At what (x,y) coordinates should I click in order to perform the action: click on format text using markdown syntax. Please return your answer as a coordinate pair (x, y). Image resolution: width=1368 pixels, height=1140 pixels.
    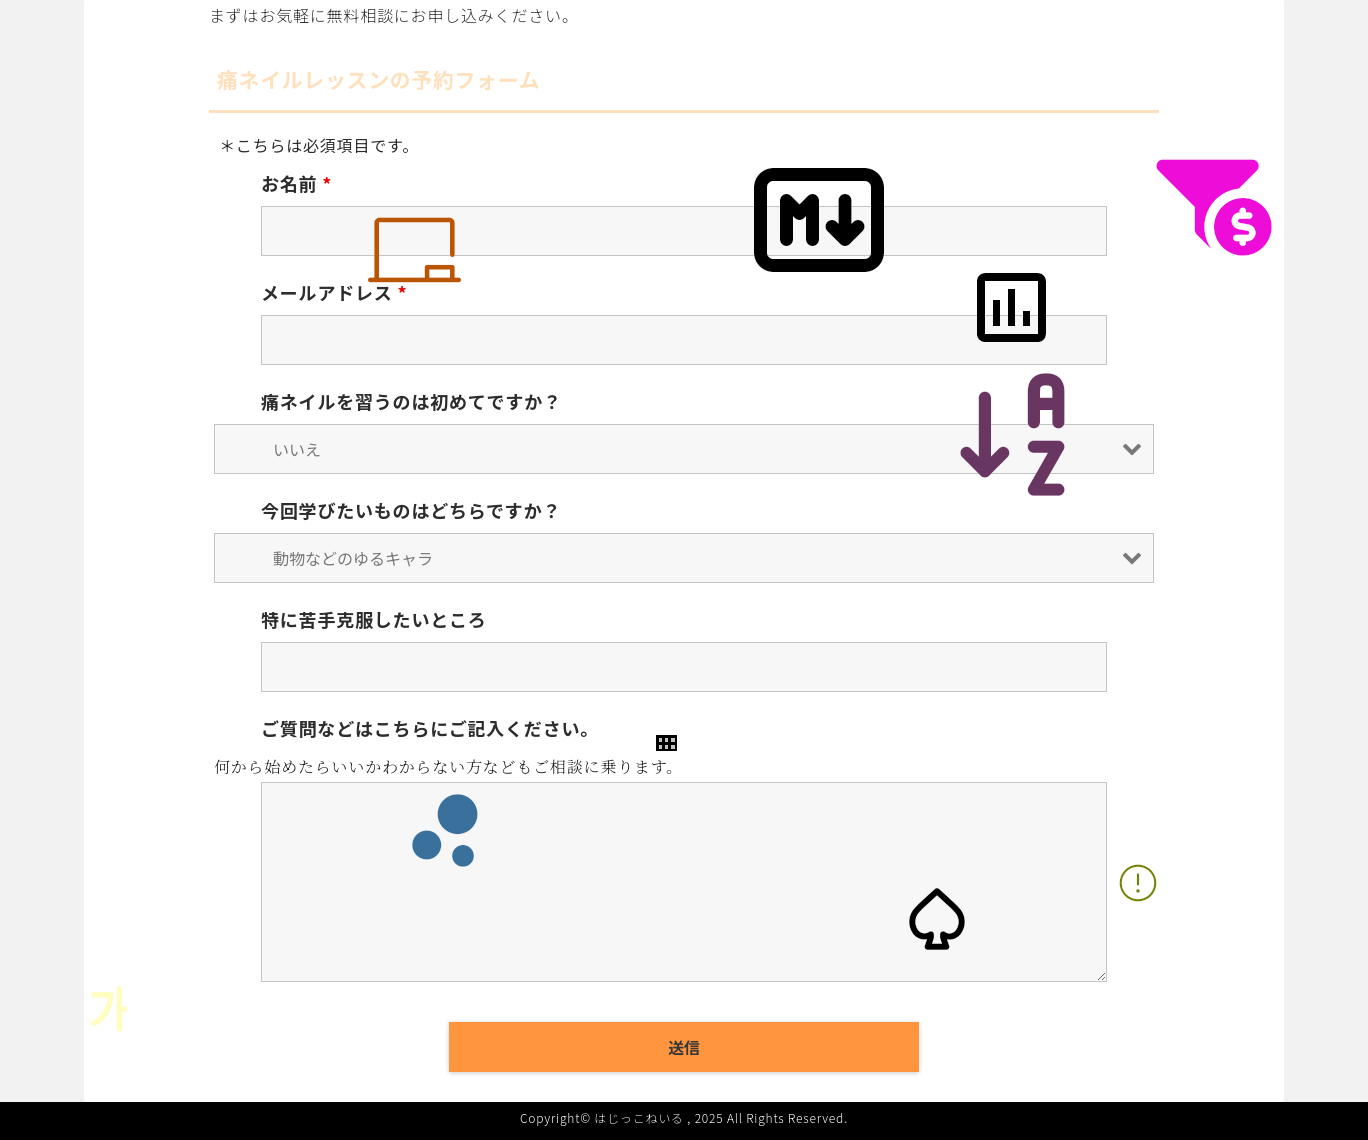
    Looking at the image, I should click on (819, 220).